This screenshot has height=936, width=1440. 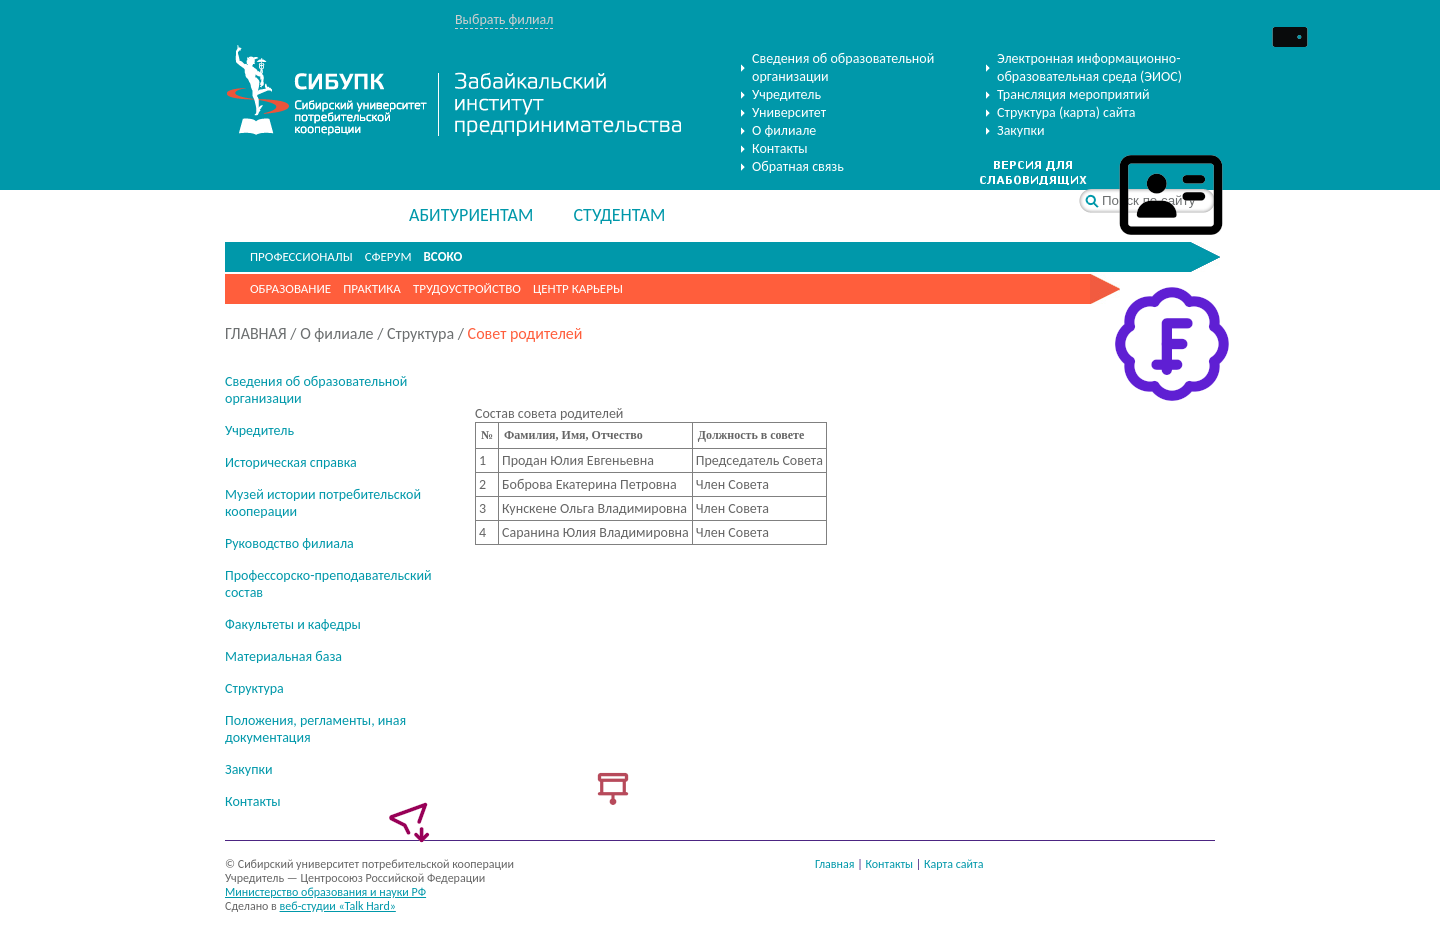 What do you see at coordinates (613, 787) in the screenshot?
I see `start a presentation or slideshow` at bounding box center [613, 787].